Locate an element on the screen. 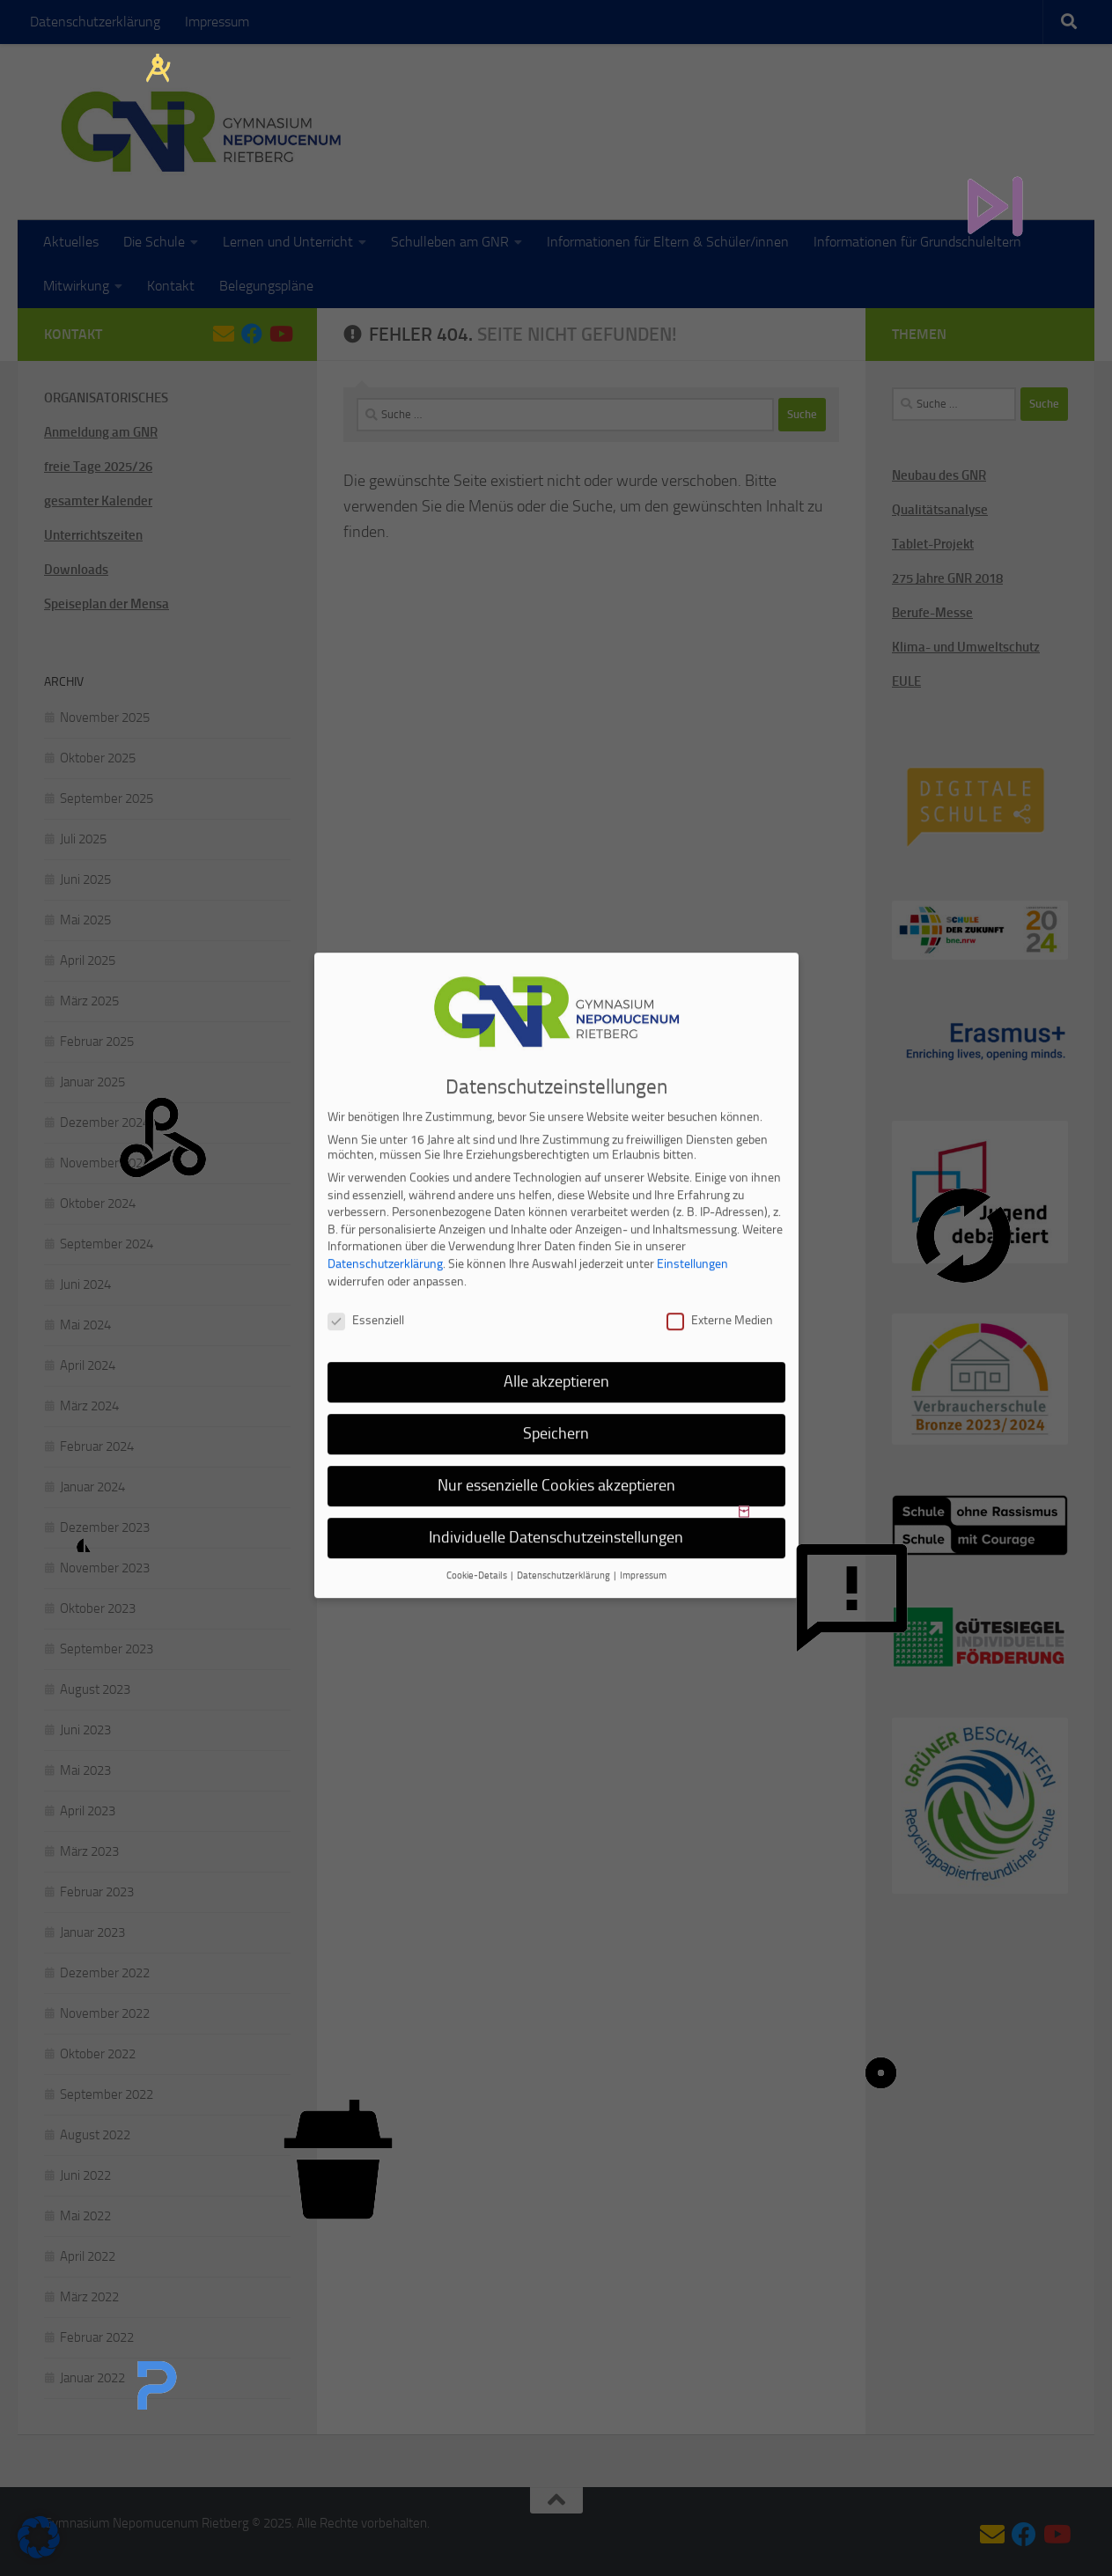 Image resolution: width=1112 pixels, height=2576 pixels. focus on a selected element or area is located at coordinates (880, 2072).